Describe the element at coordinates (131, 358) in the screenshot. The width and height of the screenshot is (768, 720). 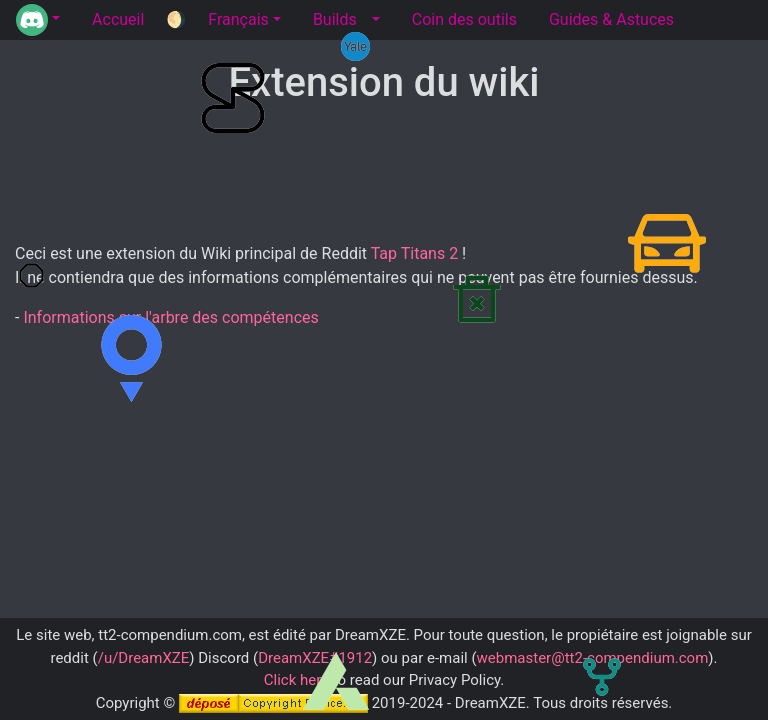
I see `open TomTom navigation app` at that location.